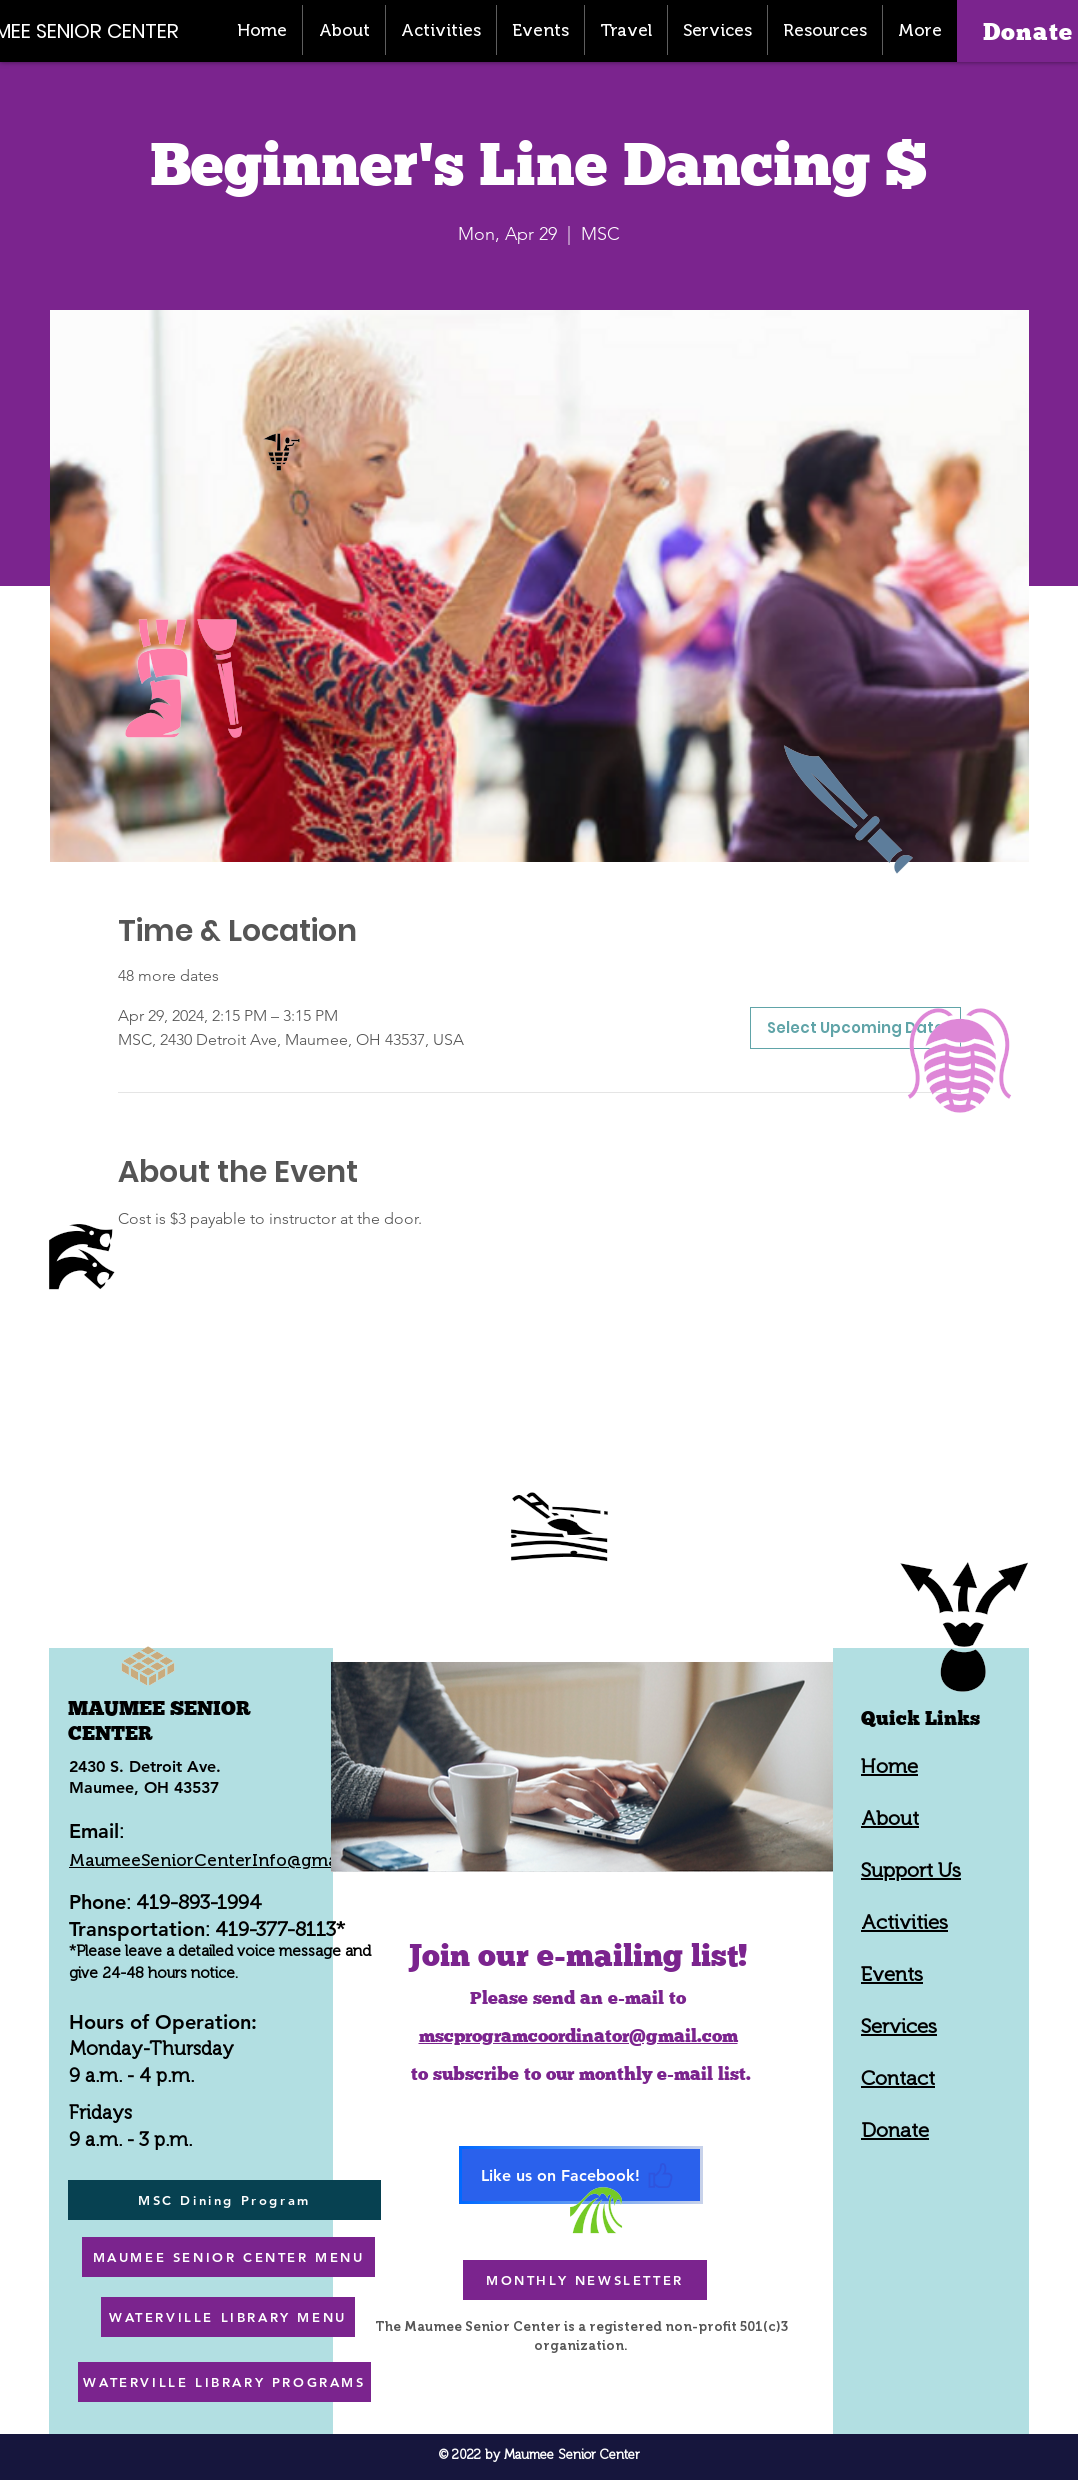 The image size is (1078, 2480). What do you see at coordinates (81, 1256) in the screenshot?
I see `select the double dragon character or team` at bounding box center [81, 1256].